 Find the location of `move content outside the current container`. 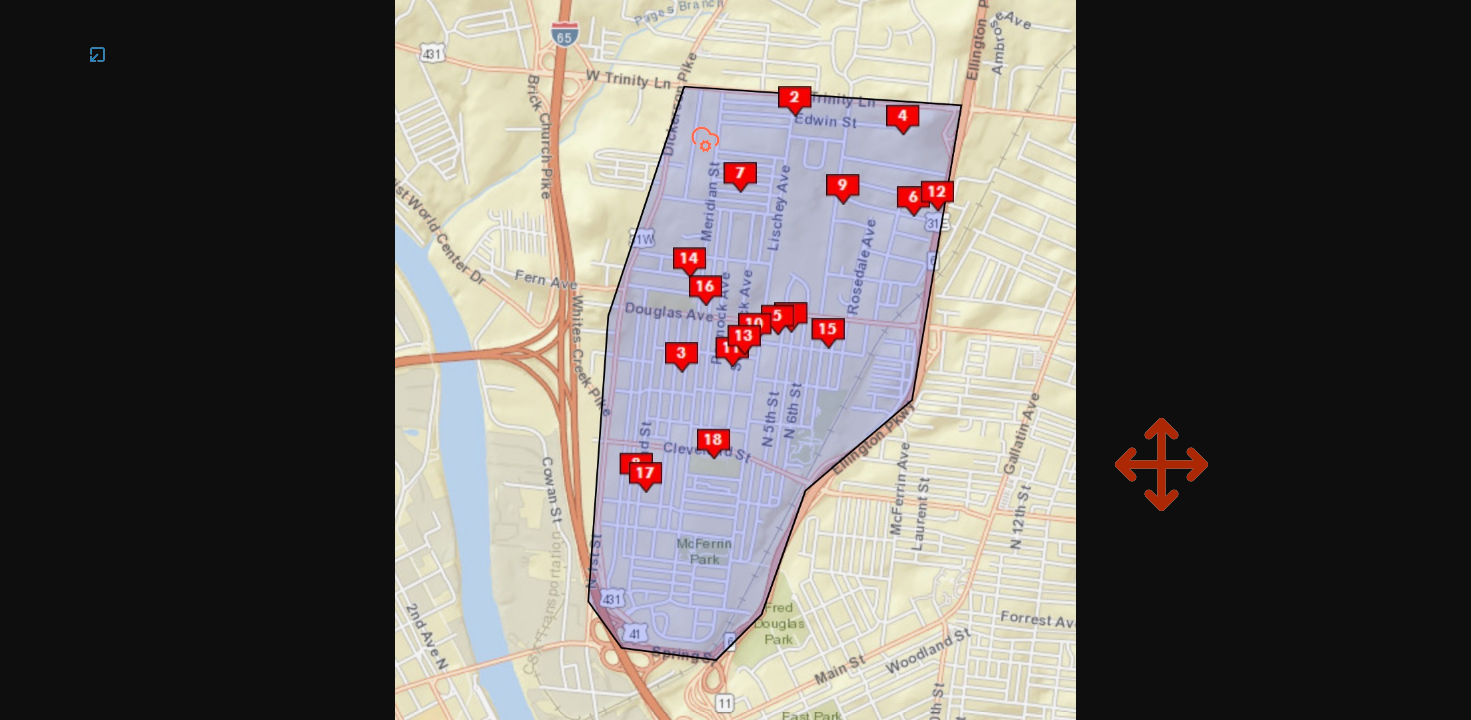

move content outside the current container is located at coordinates (97, 54).